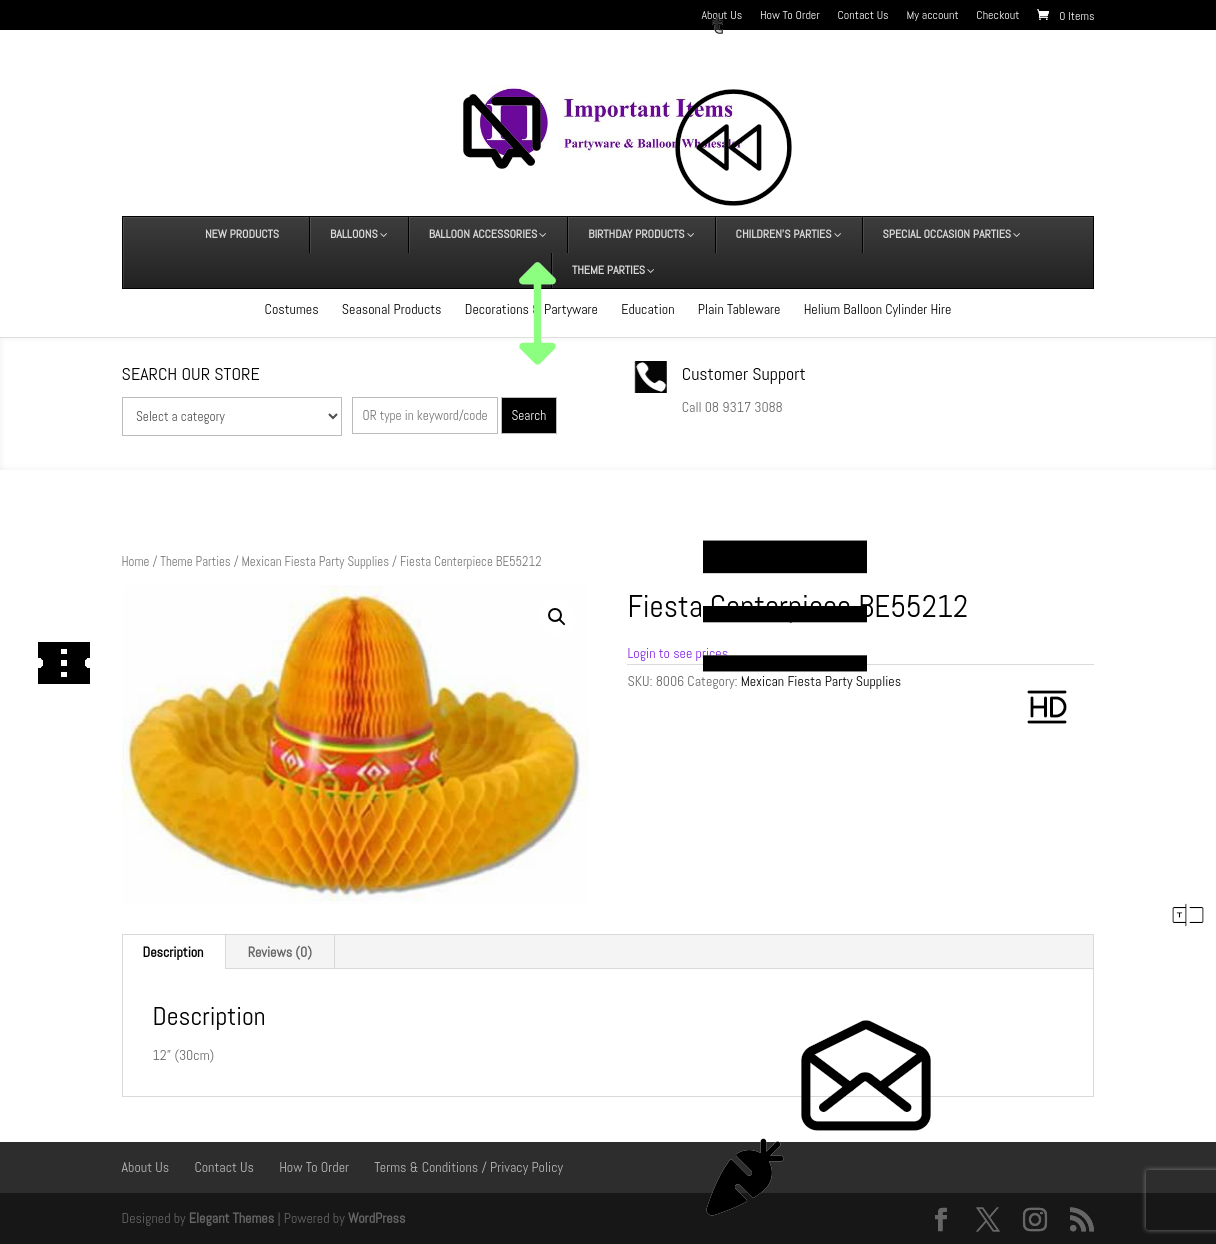  Describe the element at coordinates (1188, 915) in the screenshot. I see `enter text in a form field` at that location.